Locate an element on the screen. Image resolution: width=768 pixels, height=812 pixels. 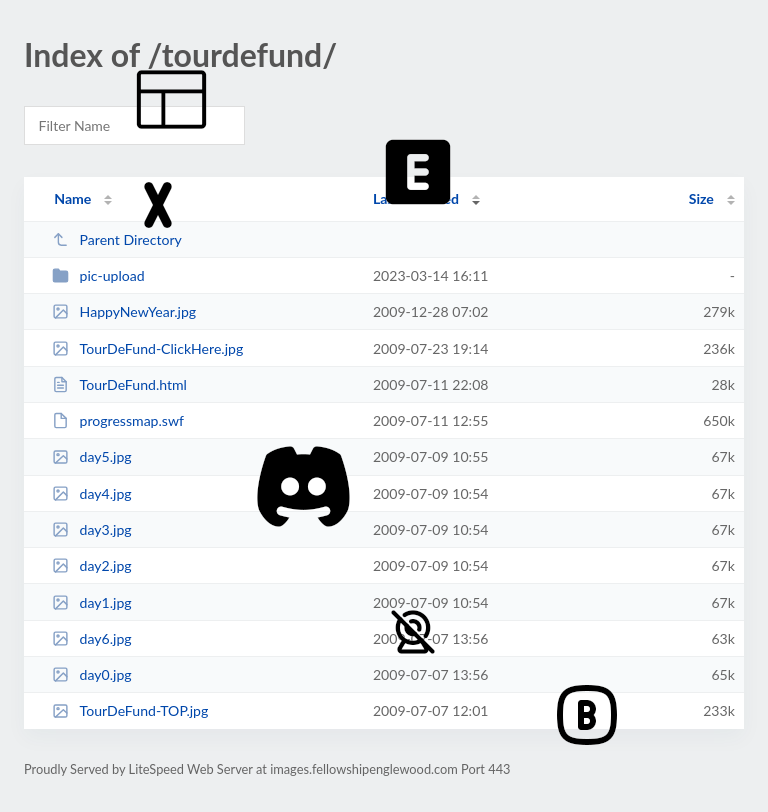
close or dismiss a dialog is located at coordinates (158, 205).